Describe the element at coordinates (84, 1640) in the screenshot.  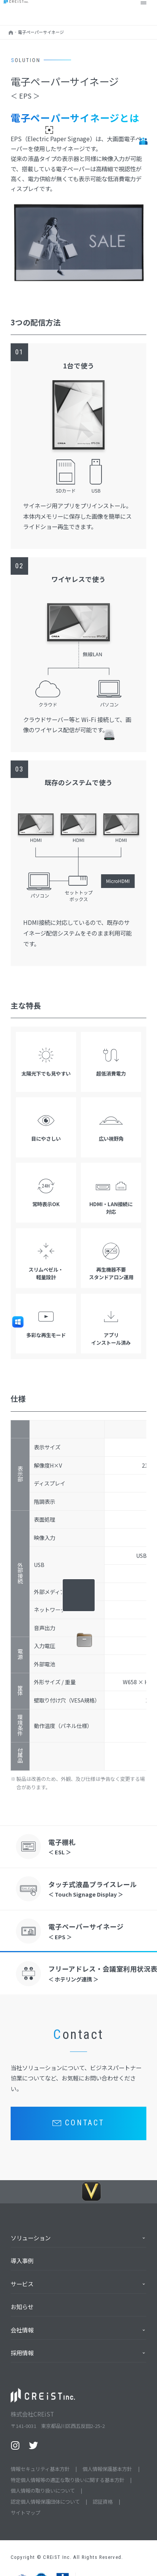
I see `open the file manager application` at that location.